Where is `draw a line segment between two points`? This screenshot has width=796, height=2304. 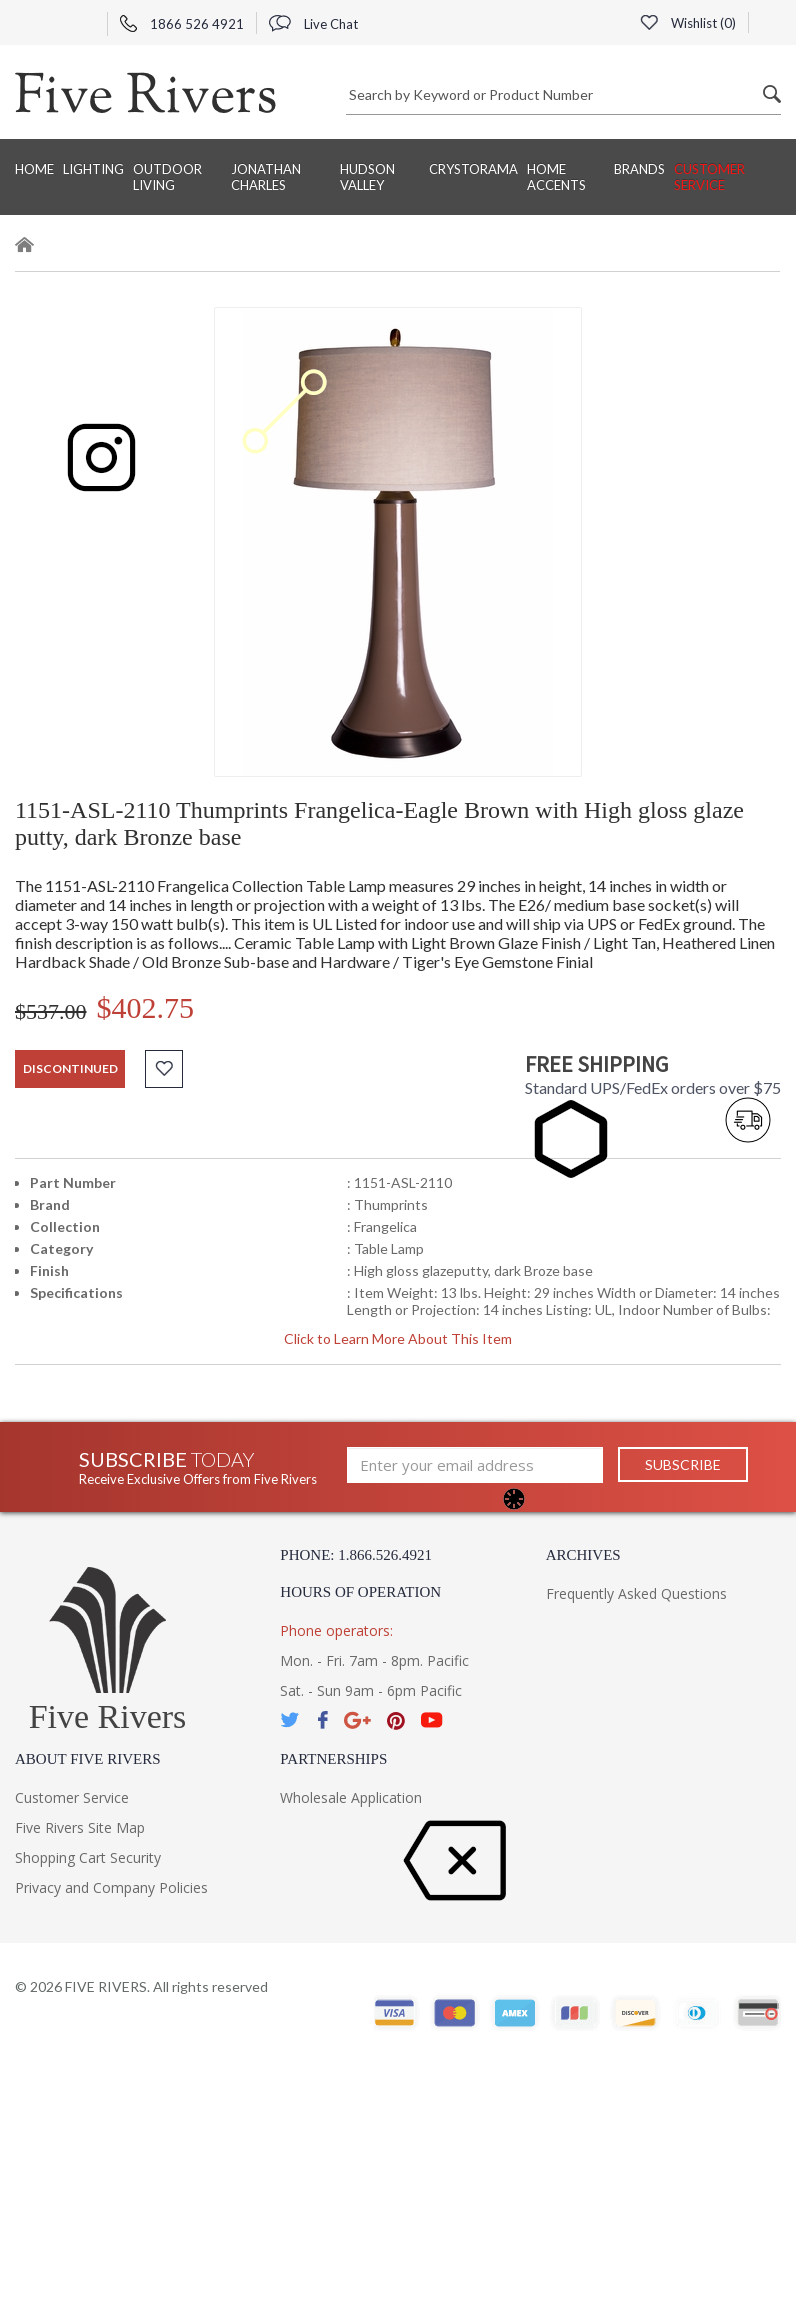 draw a line segment between two points is located at coordinates (284, 411).